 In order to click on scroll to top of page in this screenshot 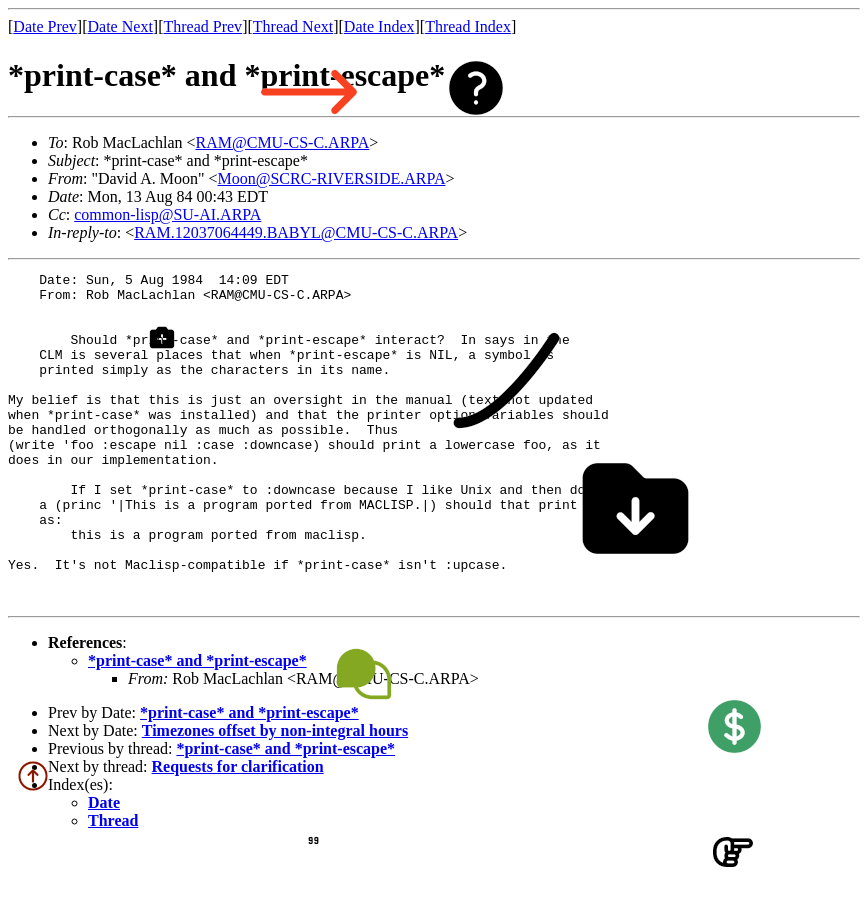, I will do `click(33, 776)`.